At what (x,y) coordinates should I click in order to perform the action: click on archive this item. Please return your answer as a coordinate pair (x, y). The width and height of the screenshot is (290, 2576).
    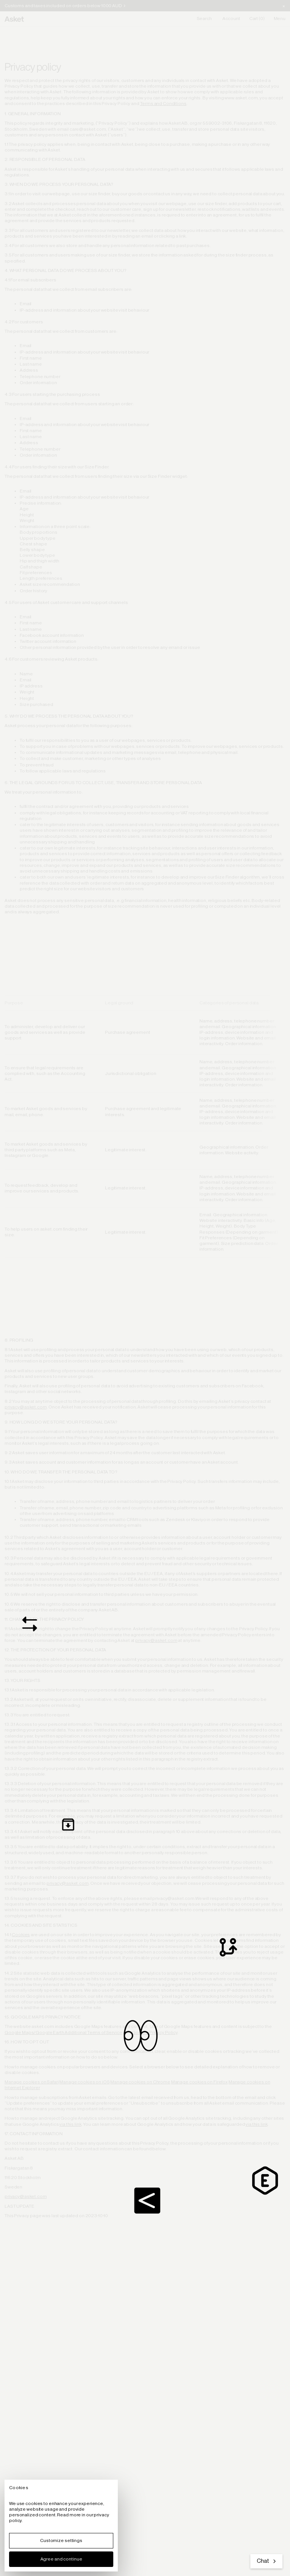
    Looking at the image, I should click on (68, 1824).